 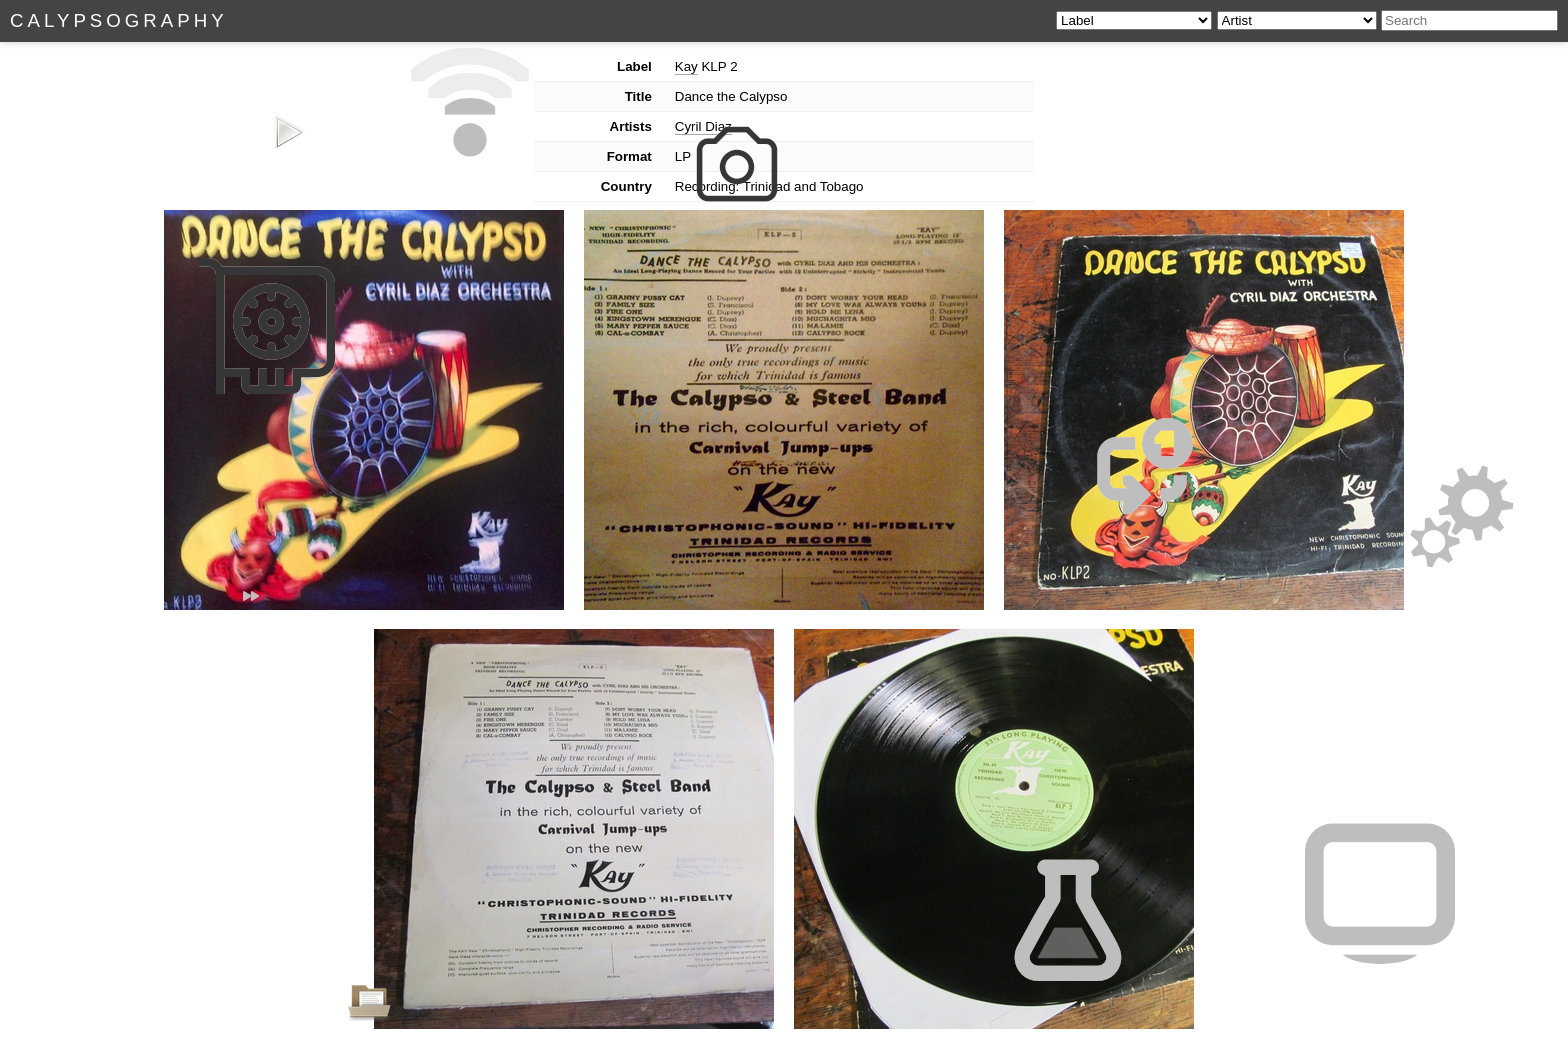 What do you see at coordinates (470, 98) in the screenshot?
I see `indicates moderate wireless signal strength` at bounding box center [470, 98].